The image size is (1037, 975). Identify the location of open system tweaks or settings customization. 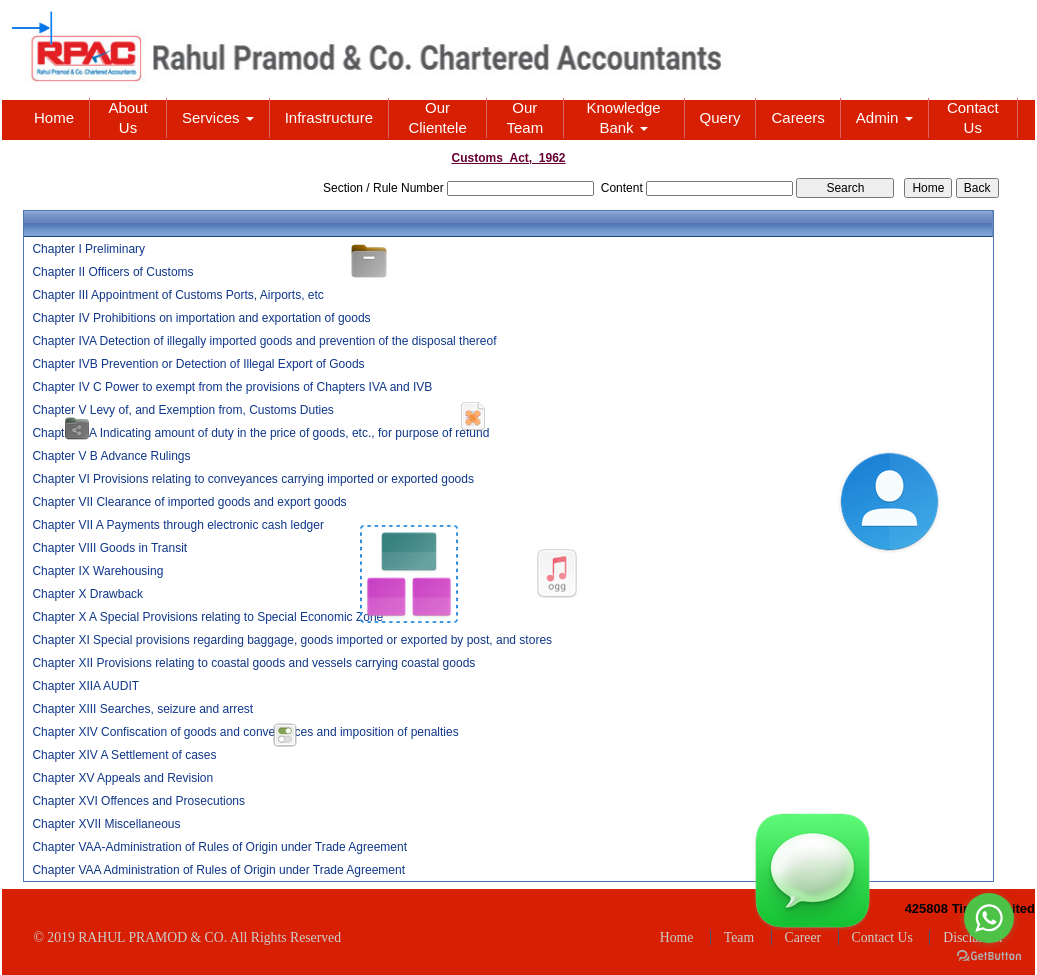
(285, 735).